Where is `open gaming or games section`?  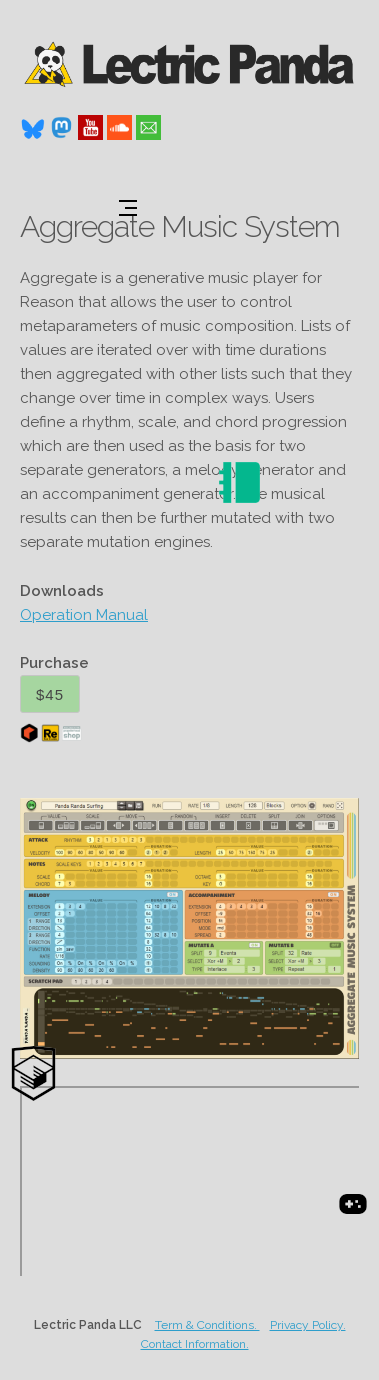 open gaming or games section is located at coordinates (353, 1204).